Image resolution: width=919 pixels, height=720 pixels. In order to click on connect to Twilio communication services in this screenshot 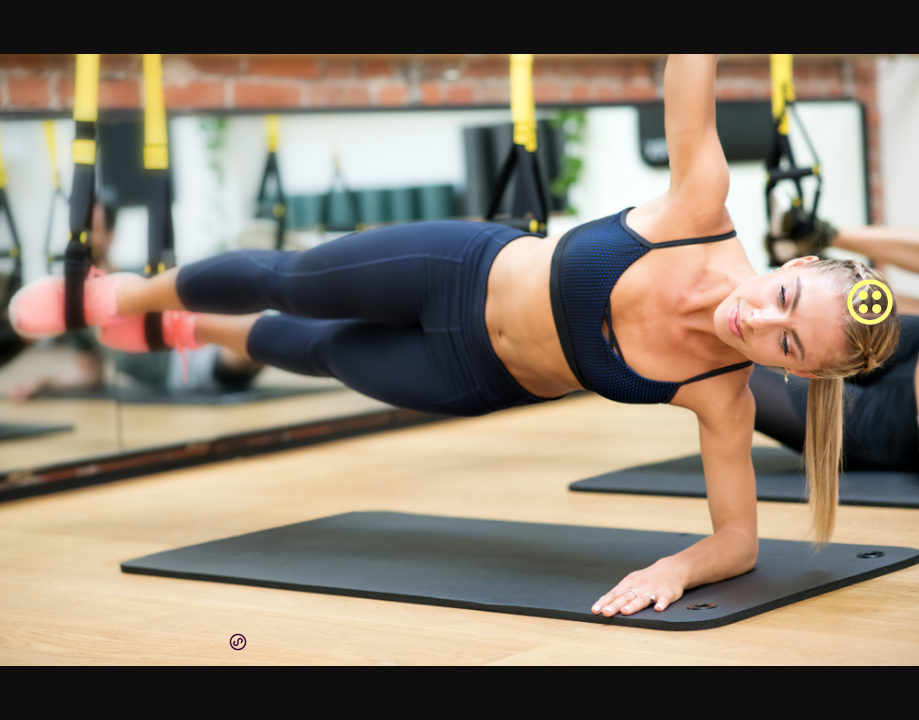, I will do `click(870, 302)`.